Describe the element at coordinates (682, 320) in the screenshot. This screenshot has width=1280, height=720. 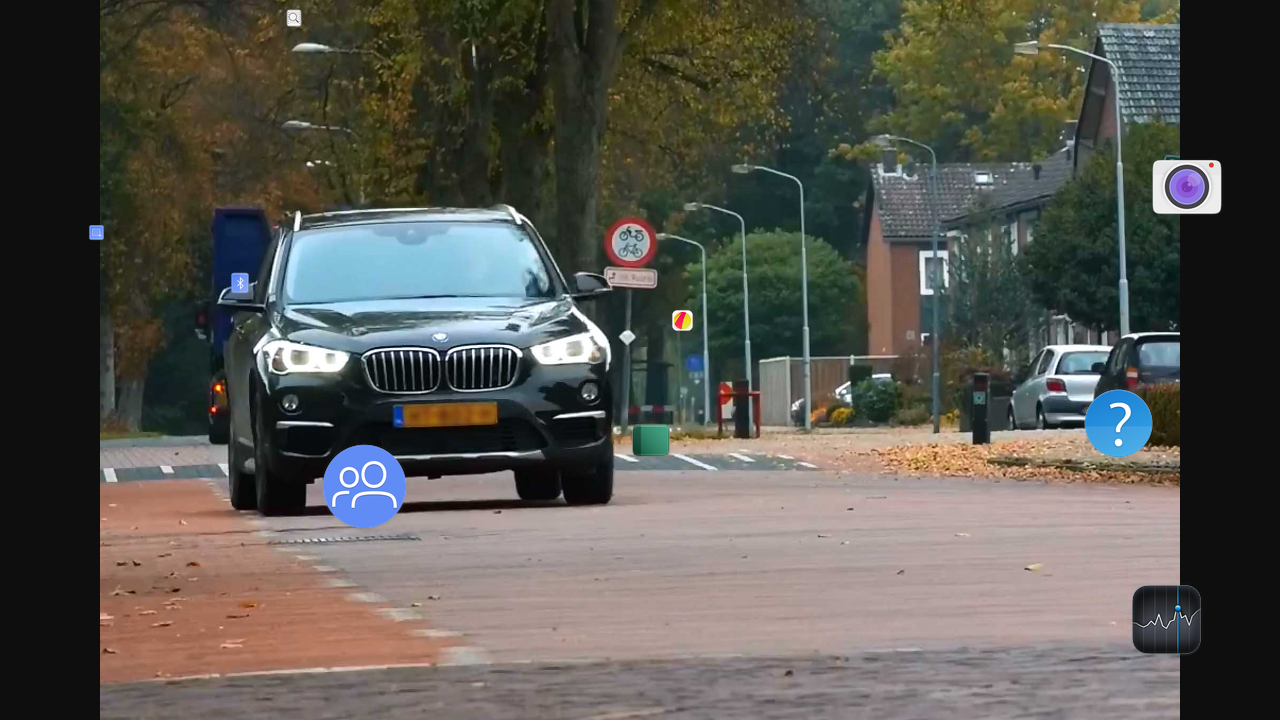
I see `open gravit designer app` at that location.